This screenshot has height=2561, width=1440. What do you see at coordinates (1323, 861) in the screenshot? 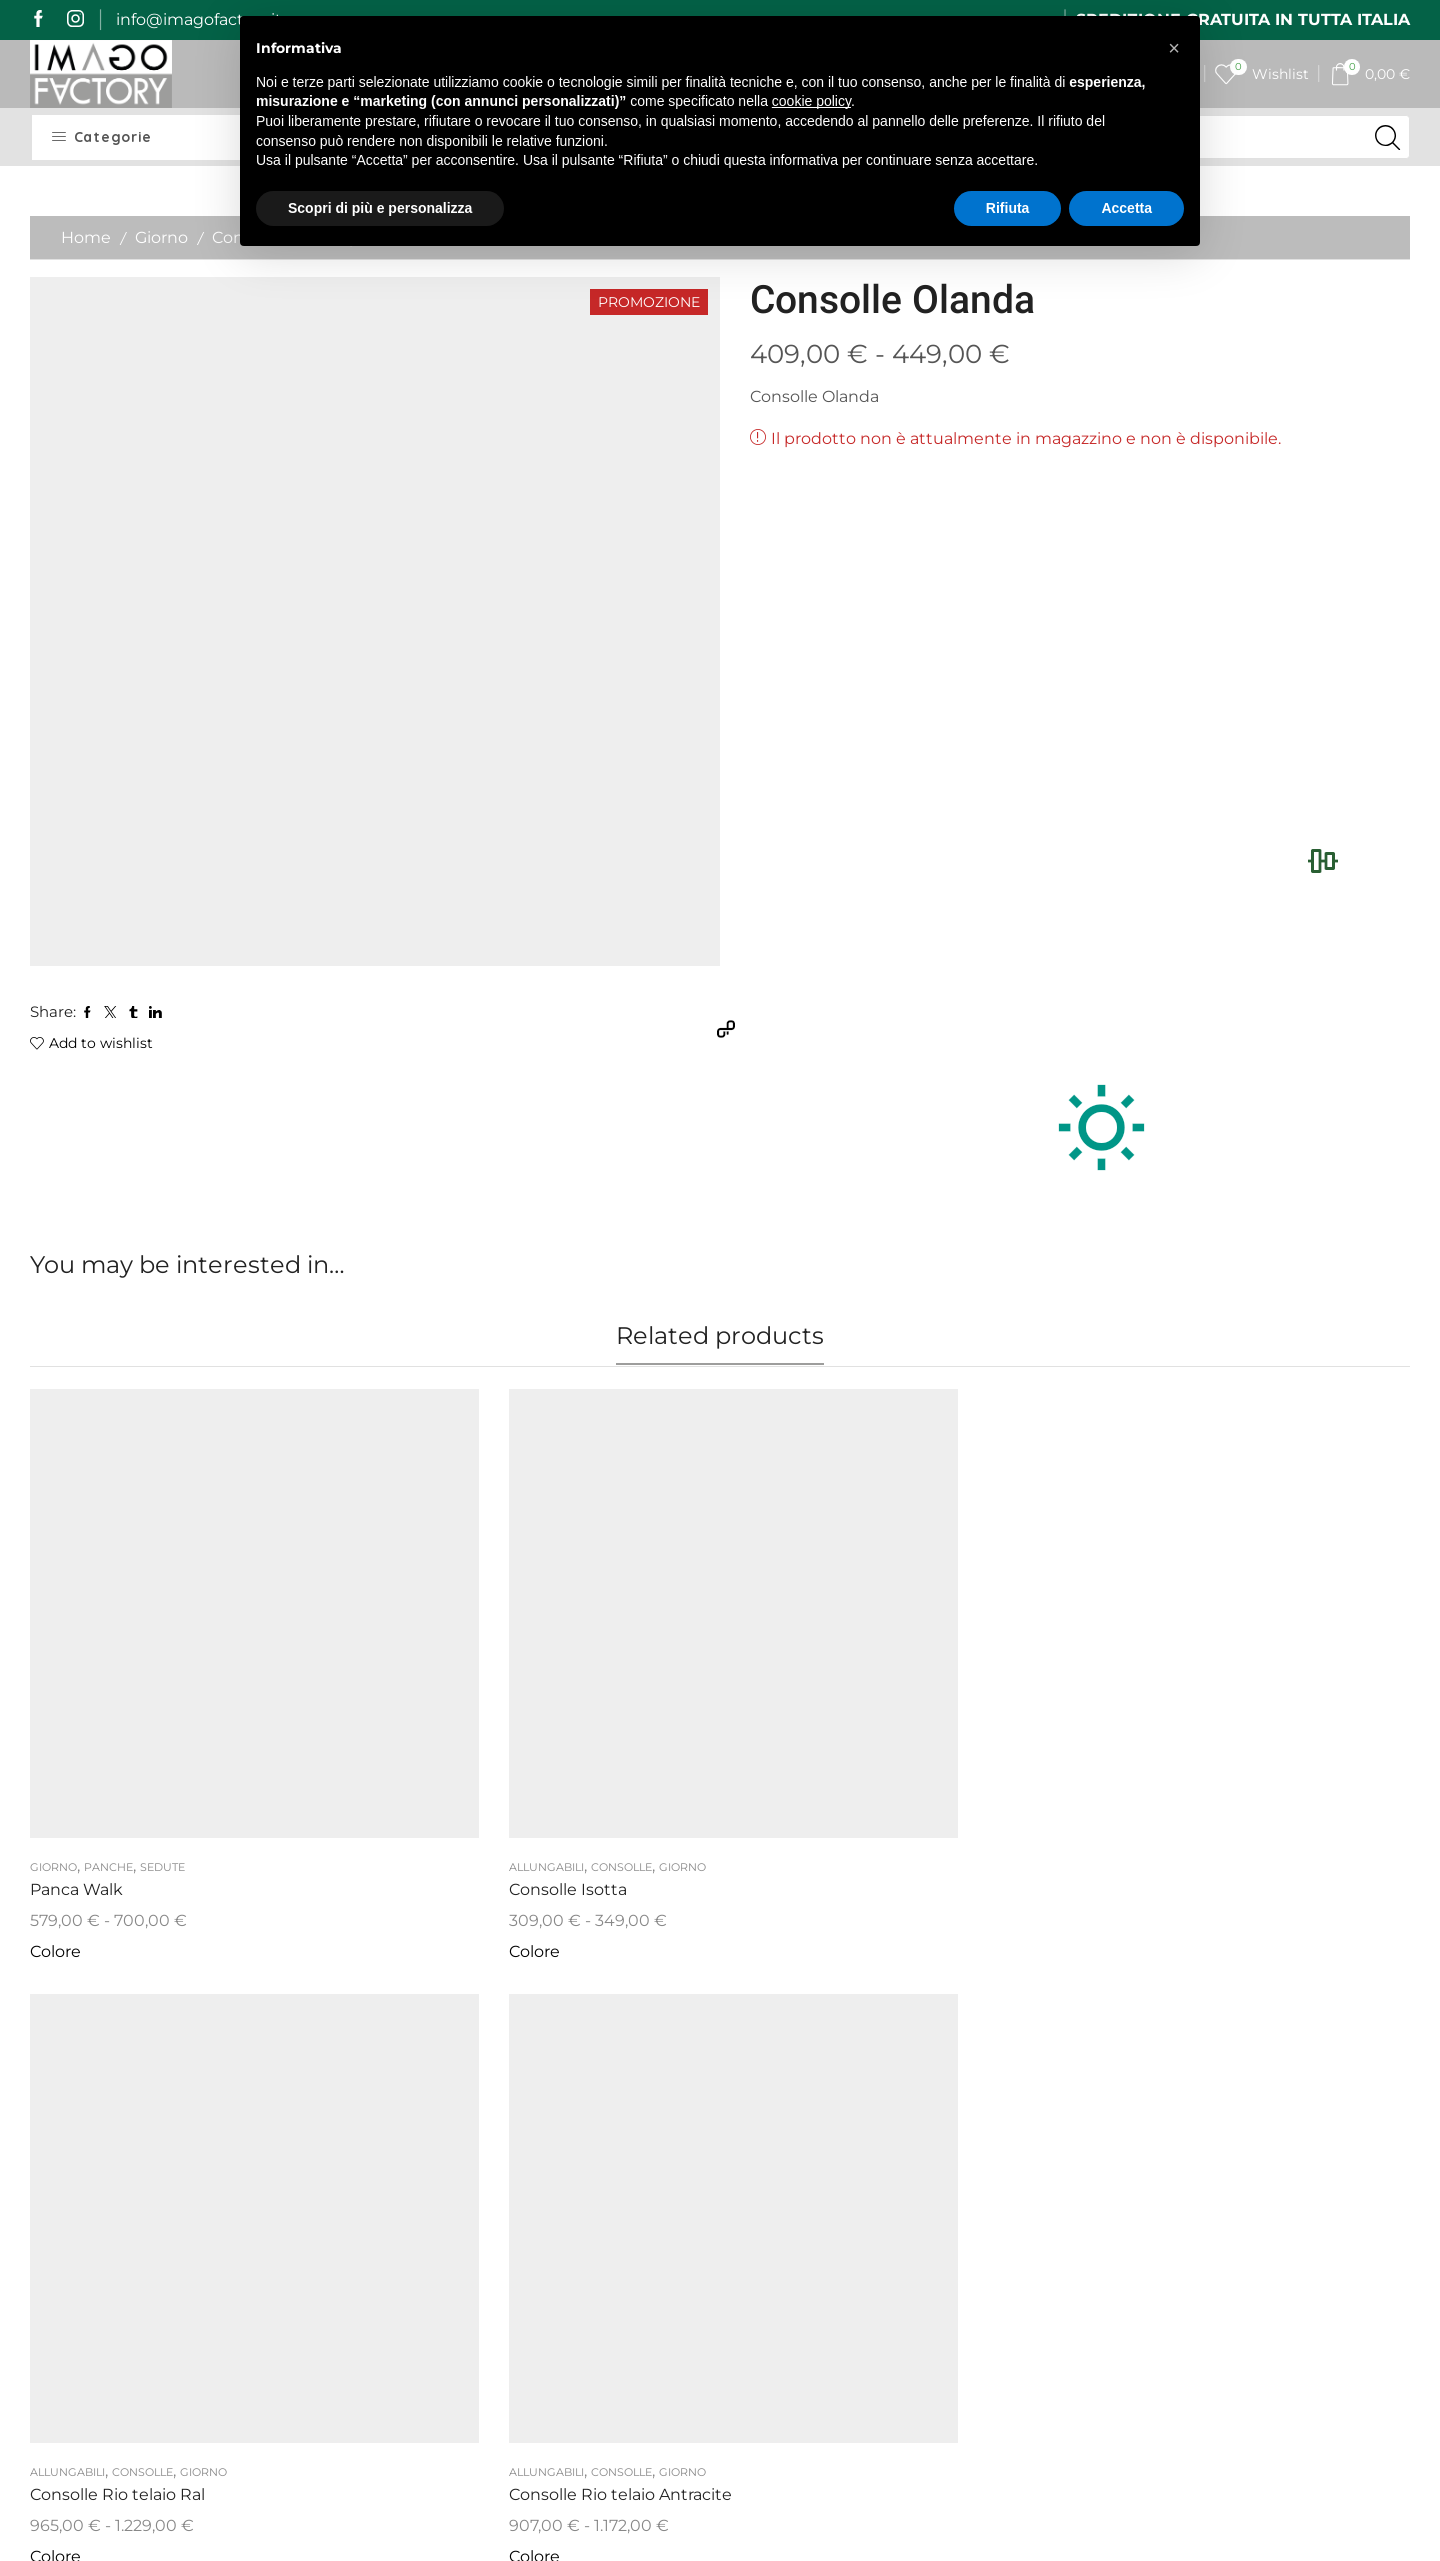
I see `align items to vertical center` at bounding box center [1323, 861].